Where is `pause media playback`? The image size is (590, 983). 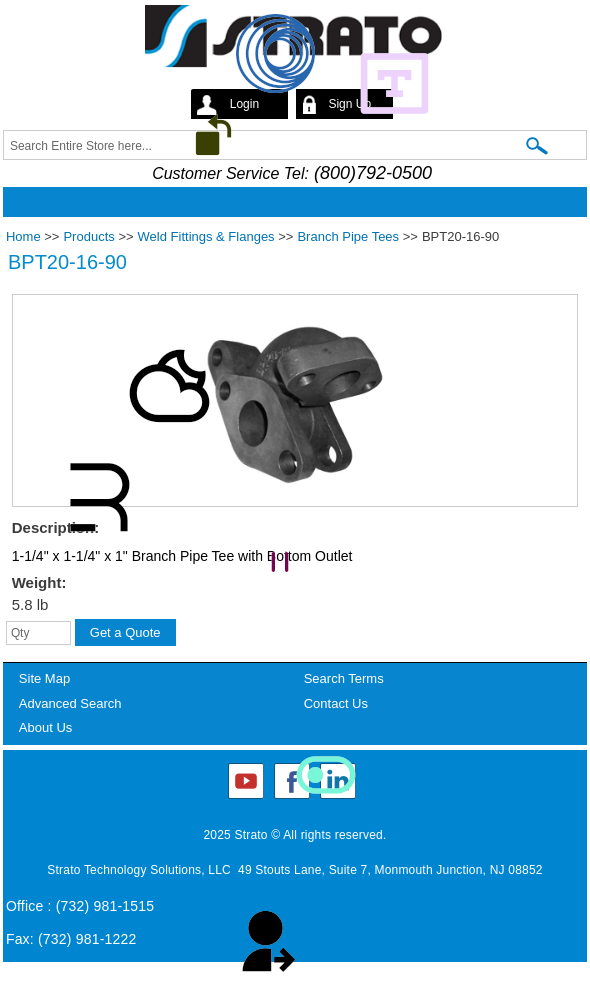 pause media playback is located at coordinates (280, 562).